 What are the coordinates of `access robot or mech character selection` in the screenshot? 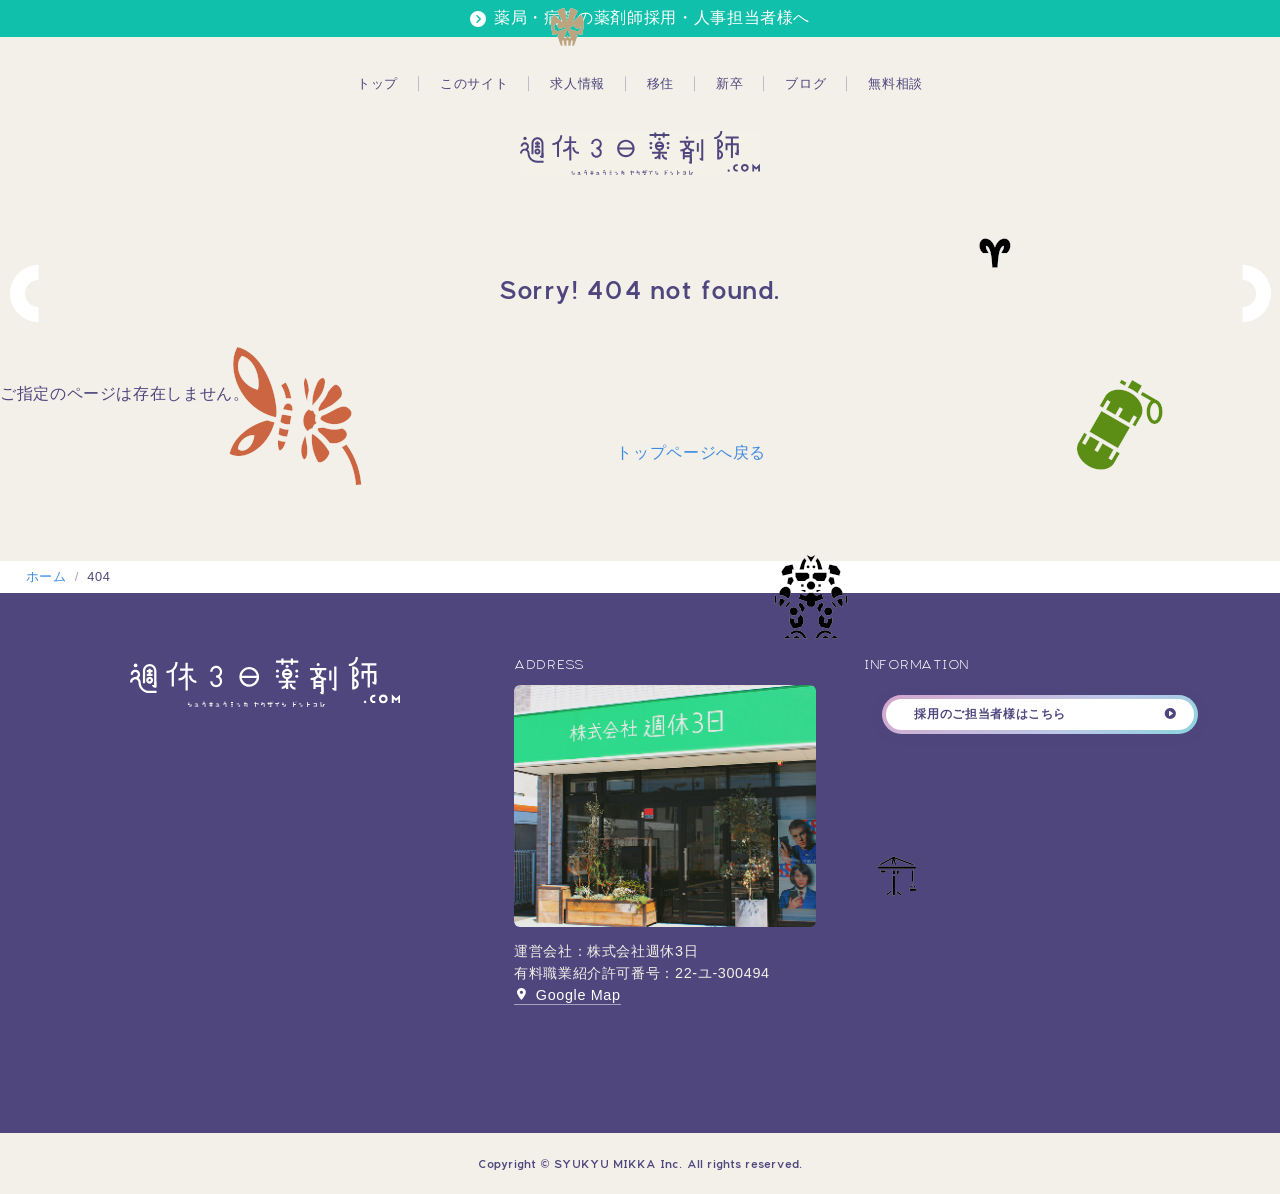 It's located at (811, 597).